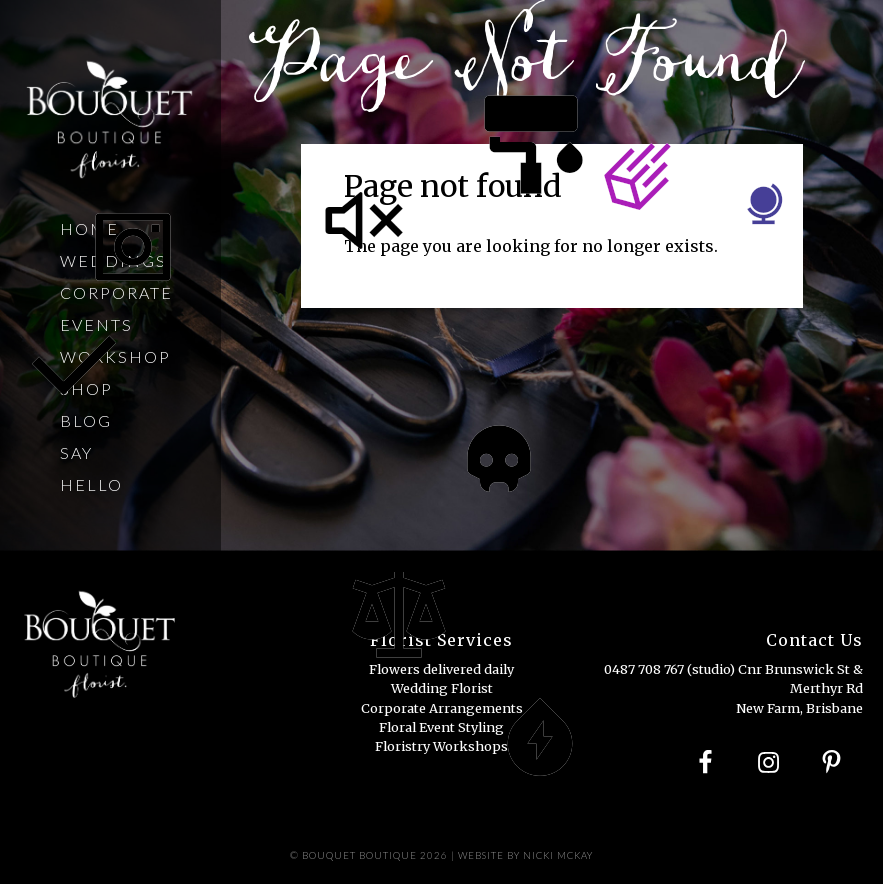 The width and height of the screenshot is (883, 884). Describe the element at coordinates (637, 176) in the screenshot. I see `iced framework logo` at that location.